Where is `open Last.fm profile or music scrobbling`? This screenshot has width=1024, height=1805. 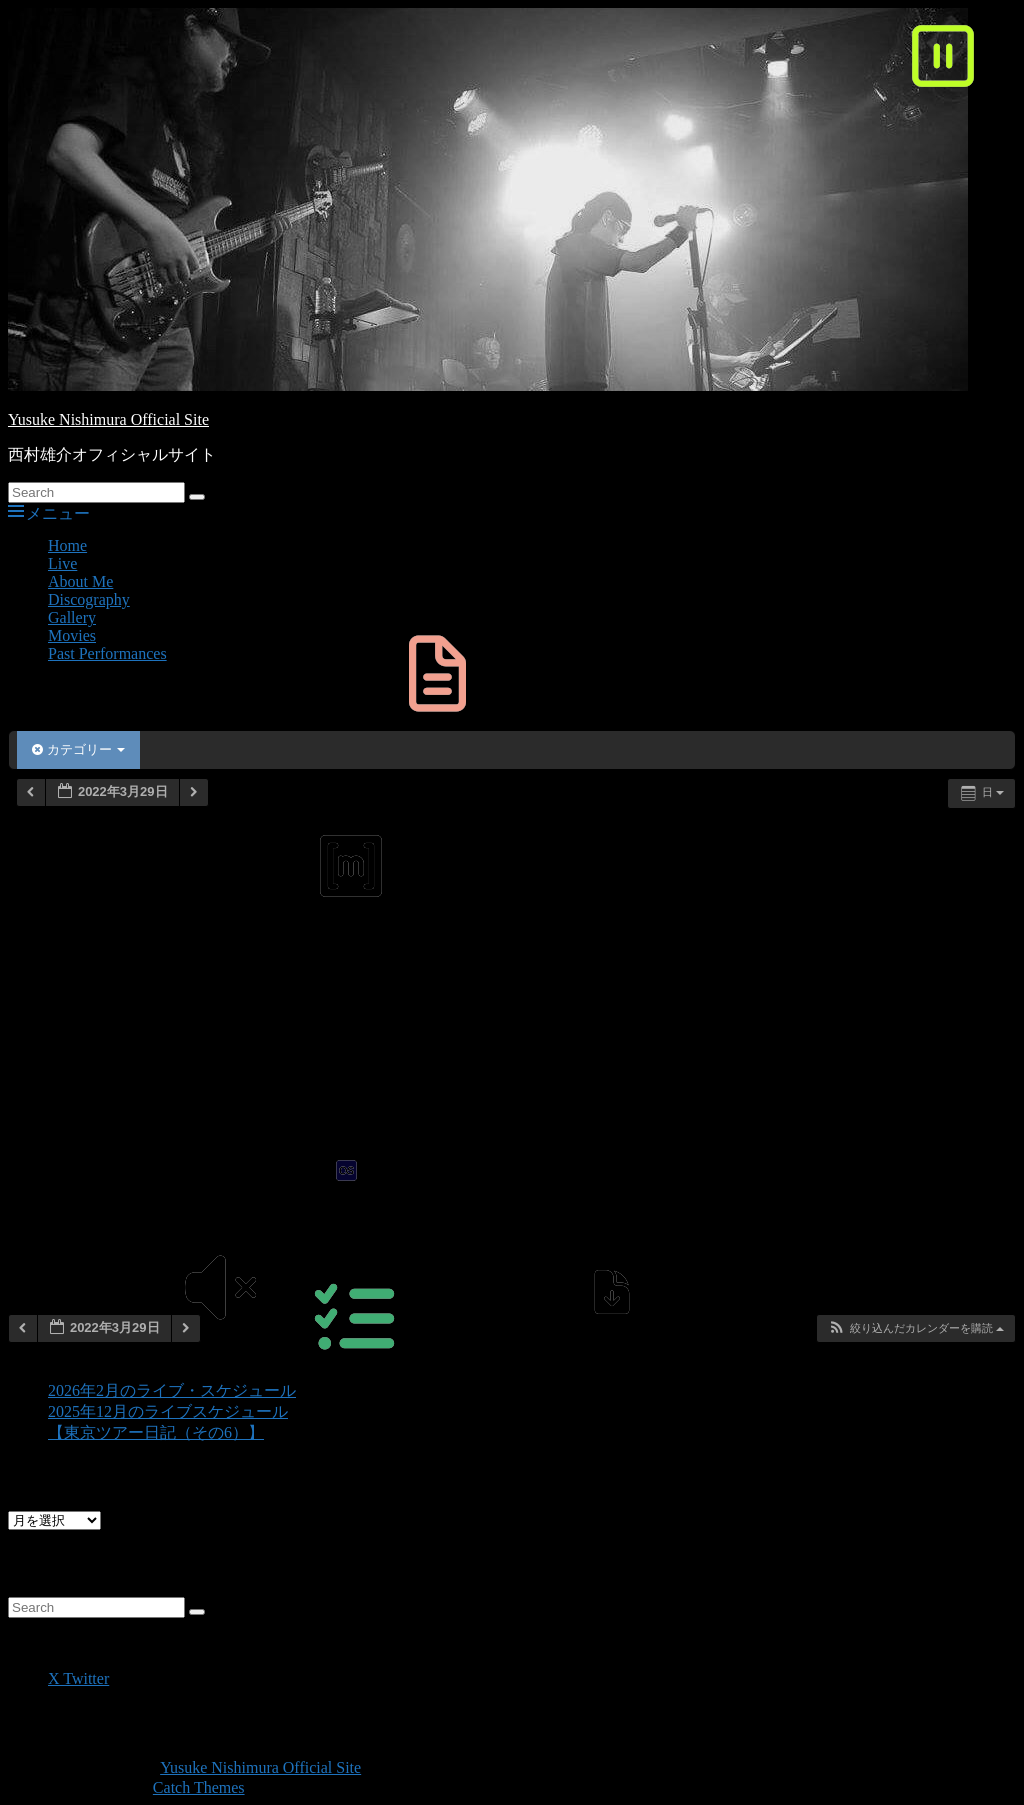 open Last.fm profile or music scrobbling is located at coordinates (346, 1170).